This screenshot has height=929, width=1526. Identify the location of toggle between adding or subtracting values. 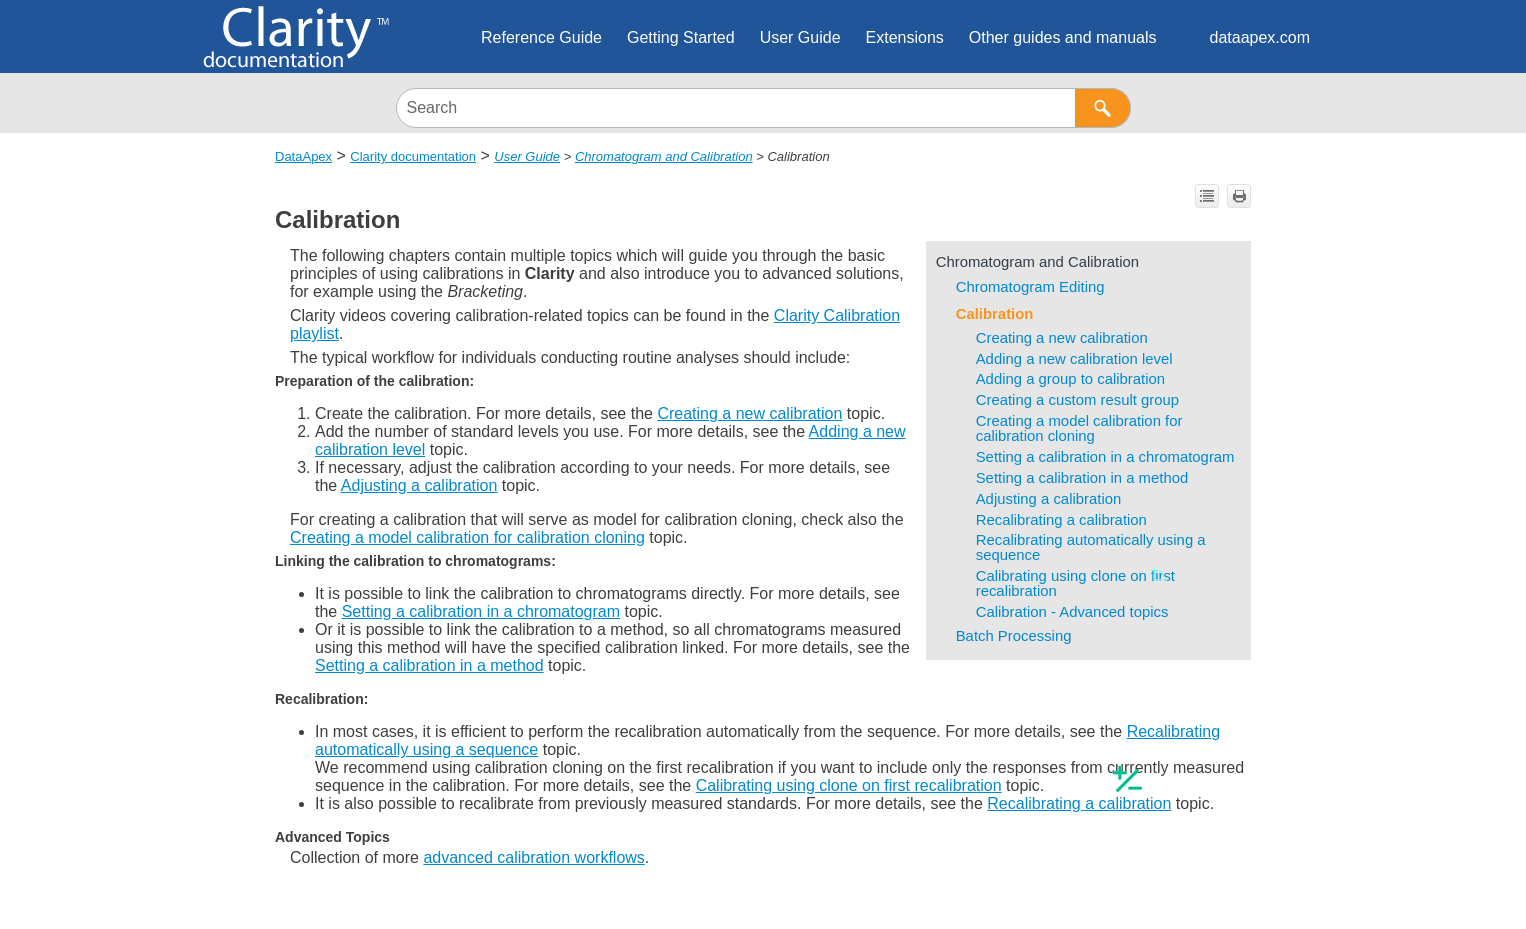
(1127, 780).